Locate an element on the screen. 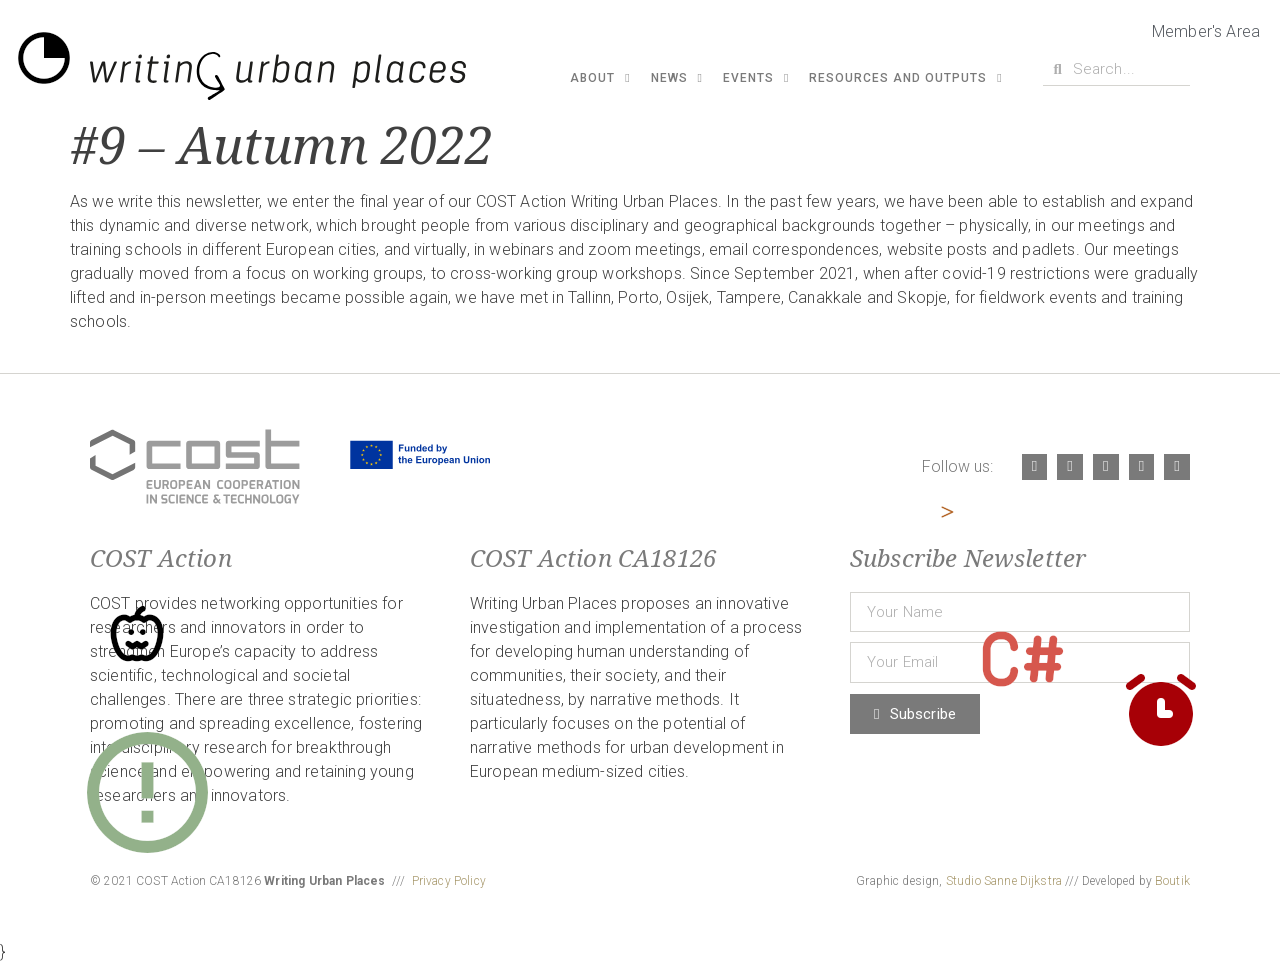 The width and height of the screenshot is (1280, 964). navigate to the next item or page is located at coordinates (947, 512).